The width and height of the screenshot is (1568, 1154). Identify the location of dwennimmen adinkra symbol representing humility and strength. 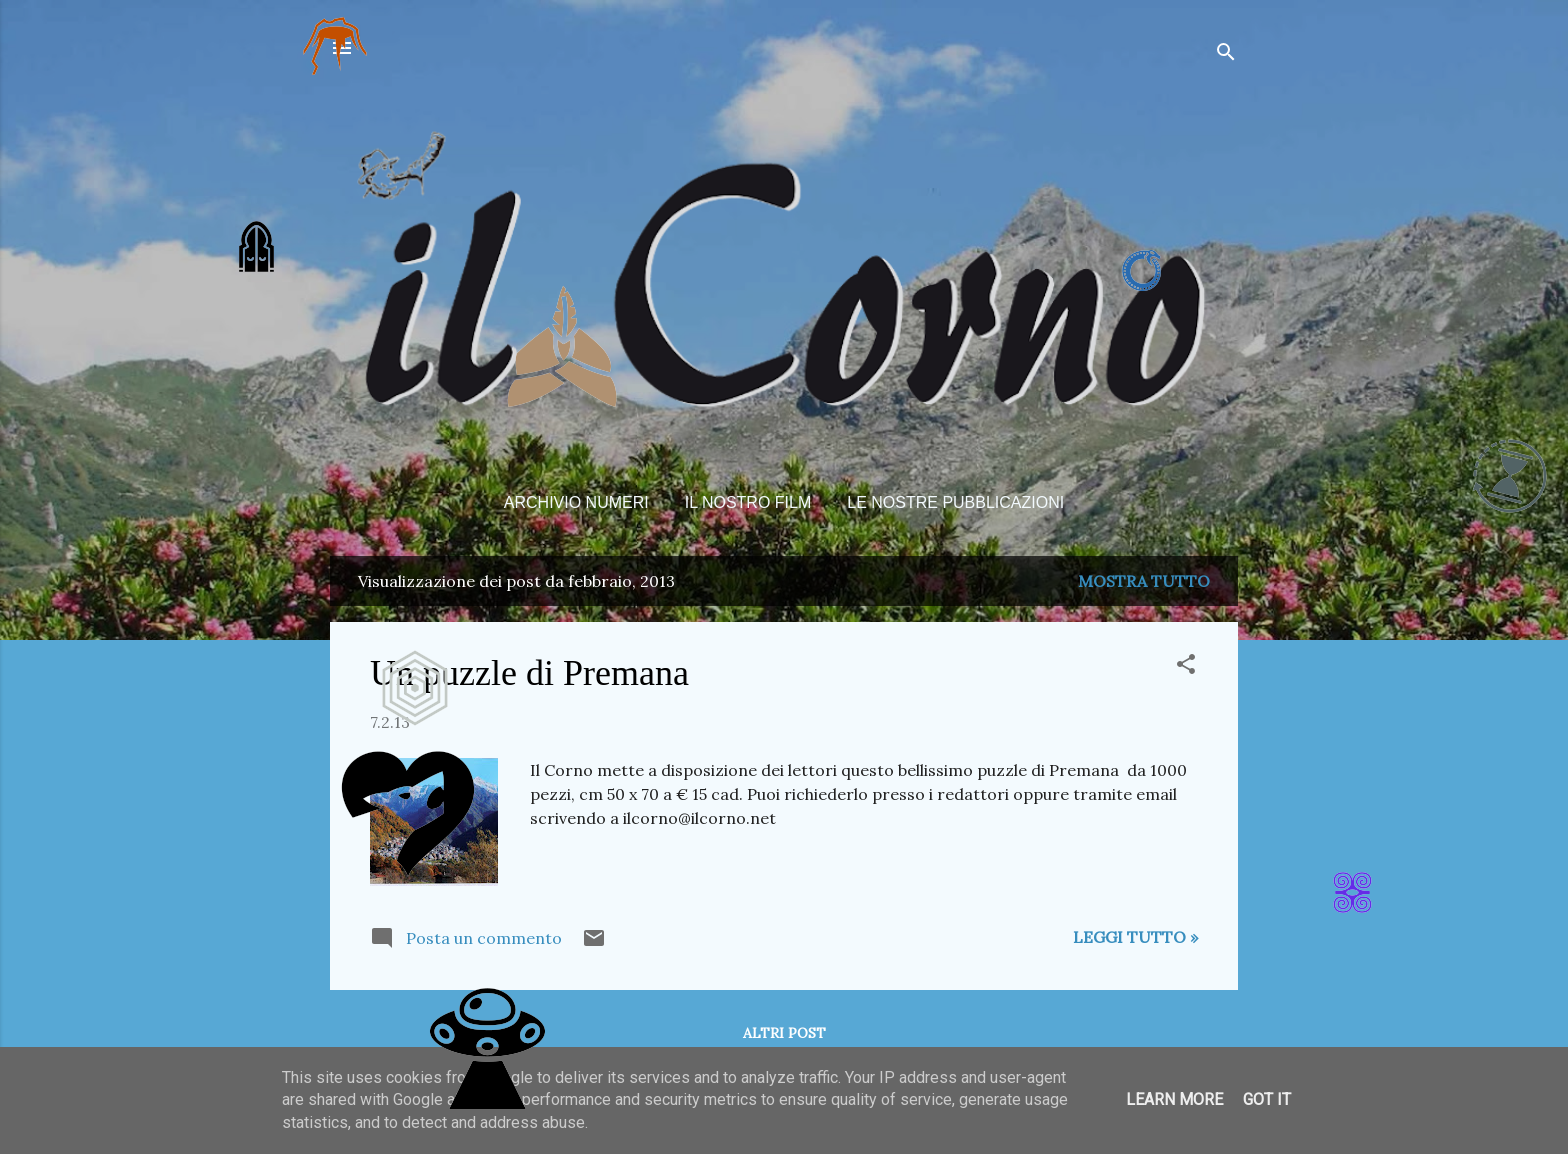
(1352, 892).